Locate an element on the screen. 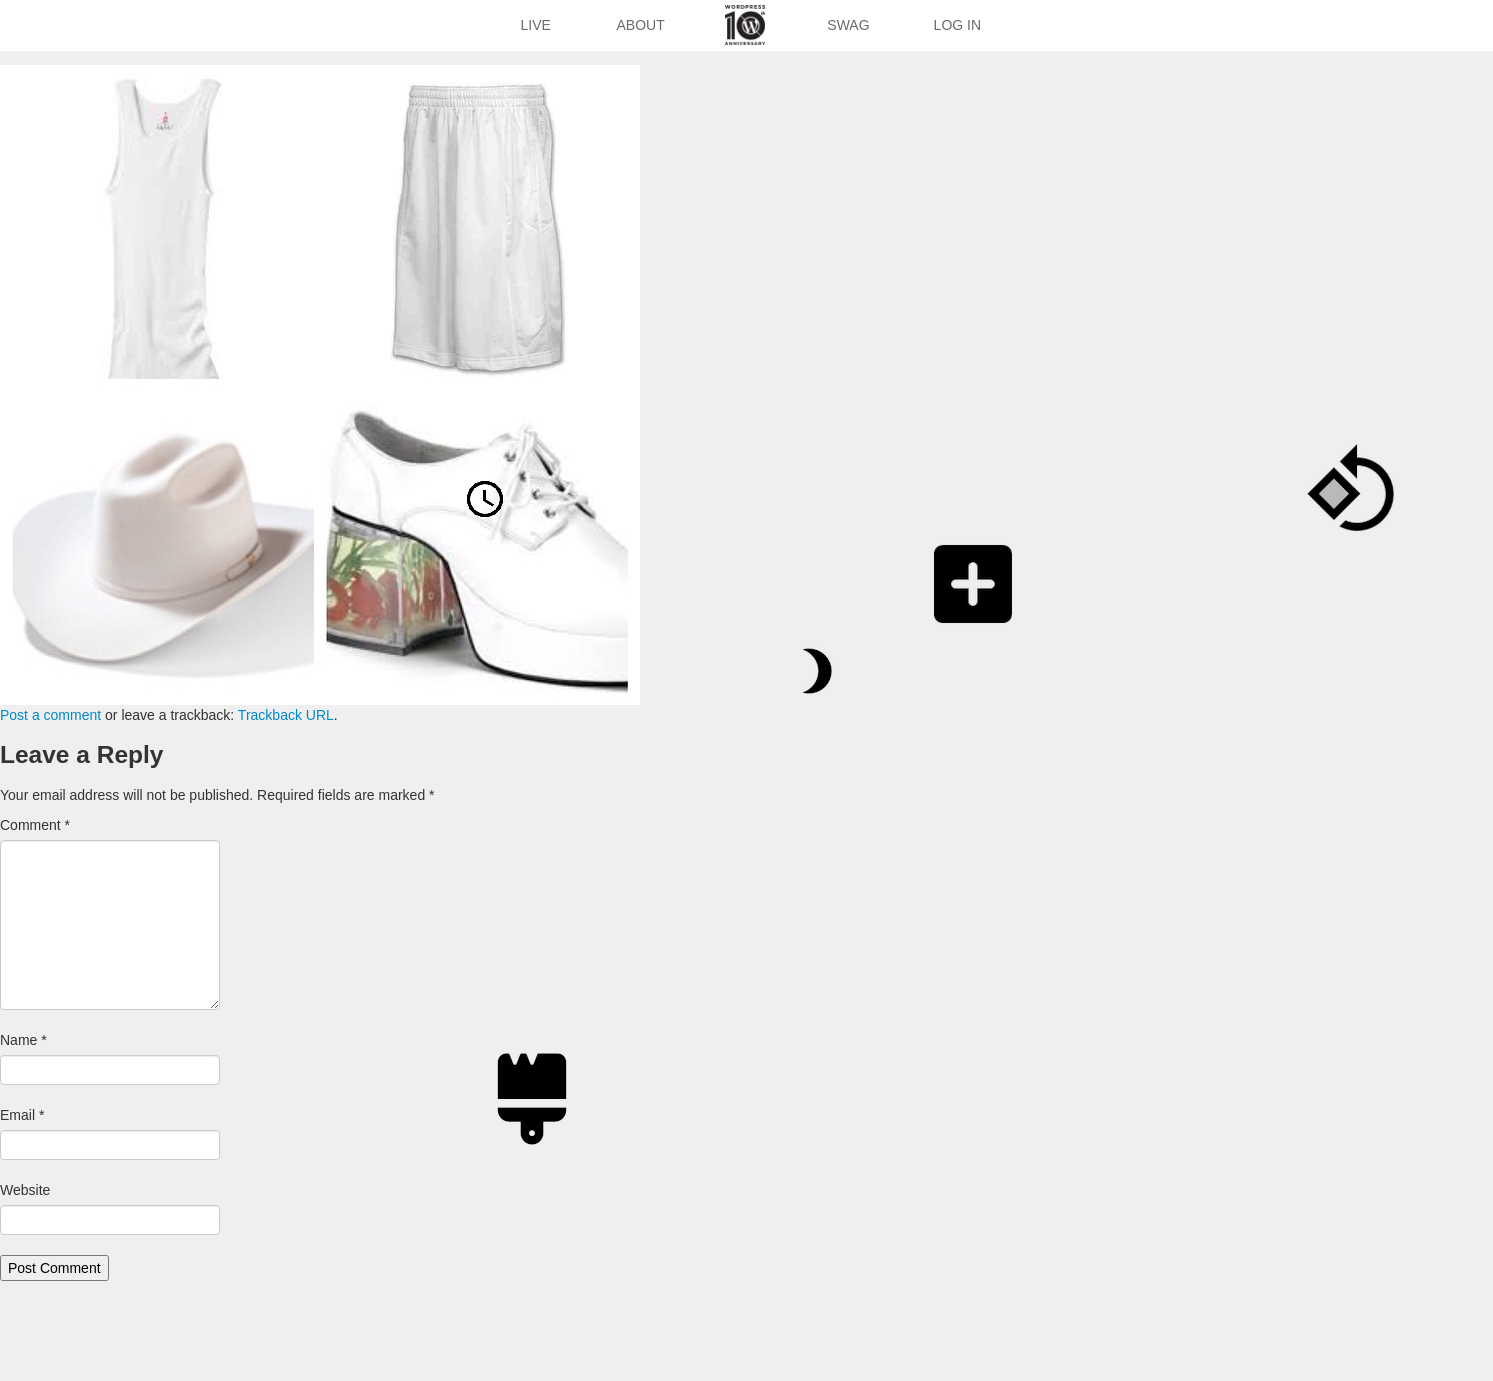 This screenshot has height=1381, width=1493. rotate image 90 degrees counterclockwise is located at coordinates (1353, 490).